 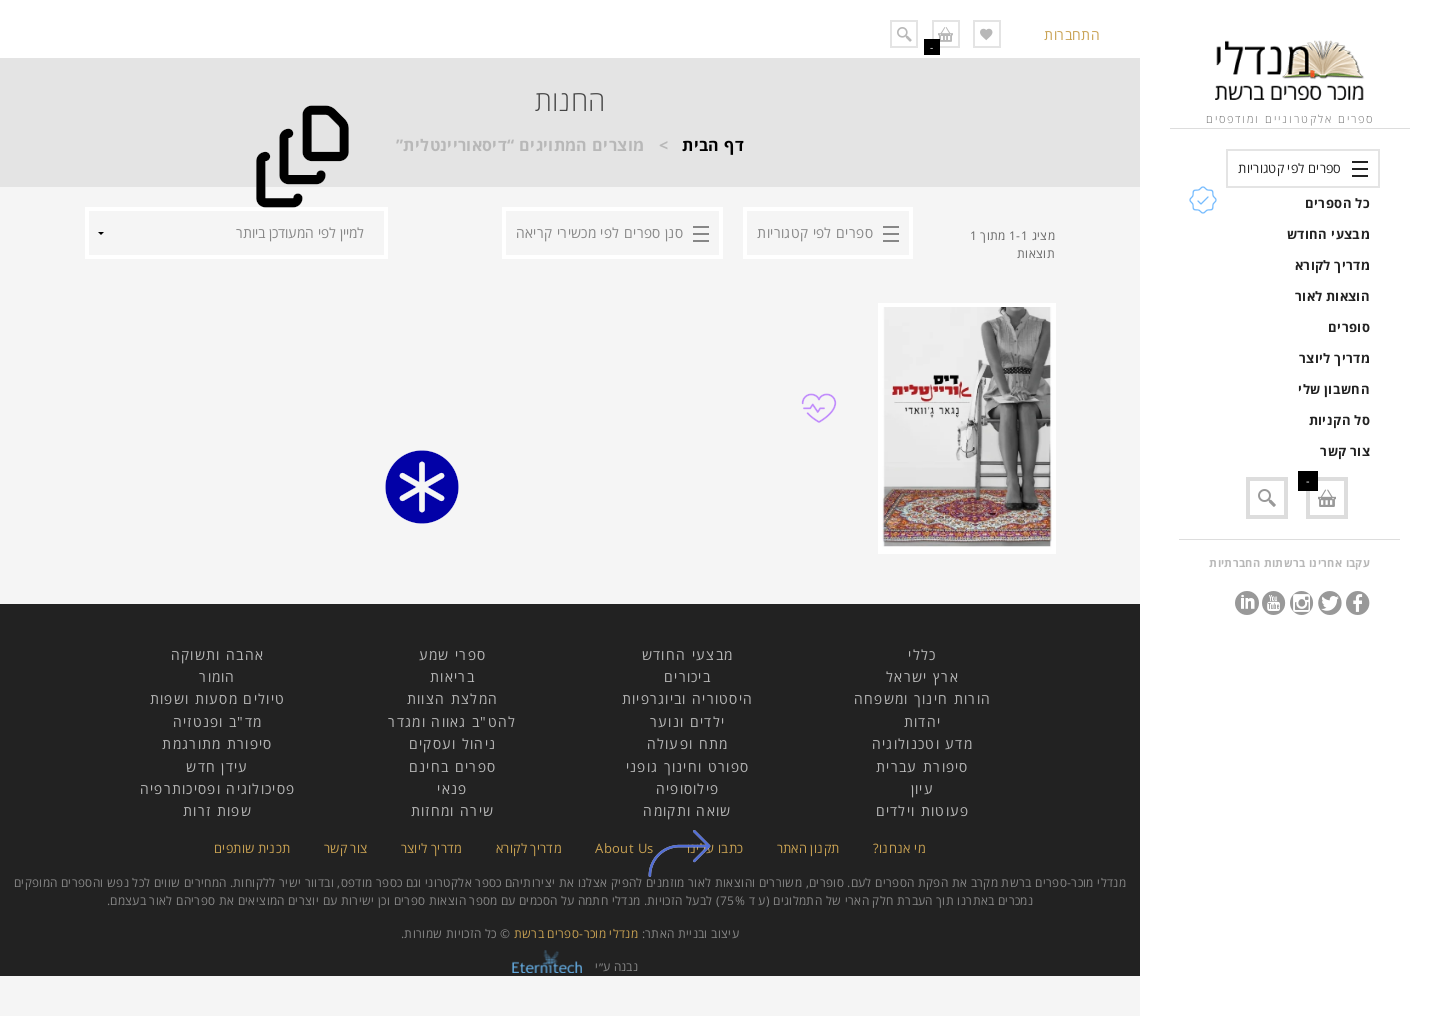 I want to click on share or forward content, so click(x=679, y=853).